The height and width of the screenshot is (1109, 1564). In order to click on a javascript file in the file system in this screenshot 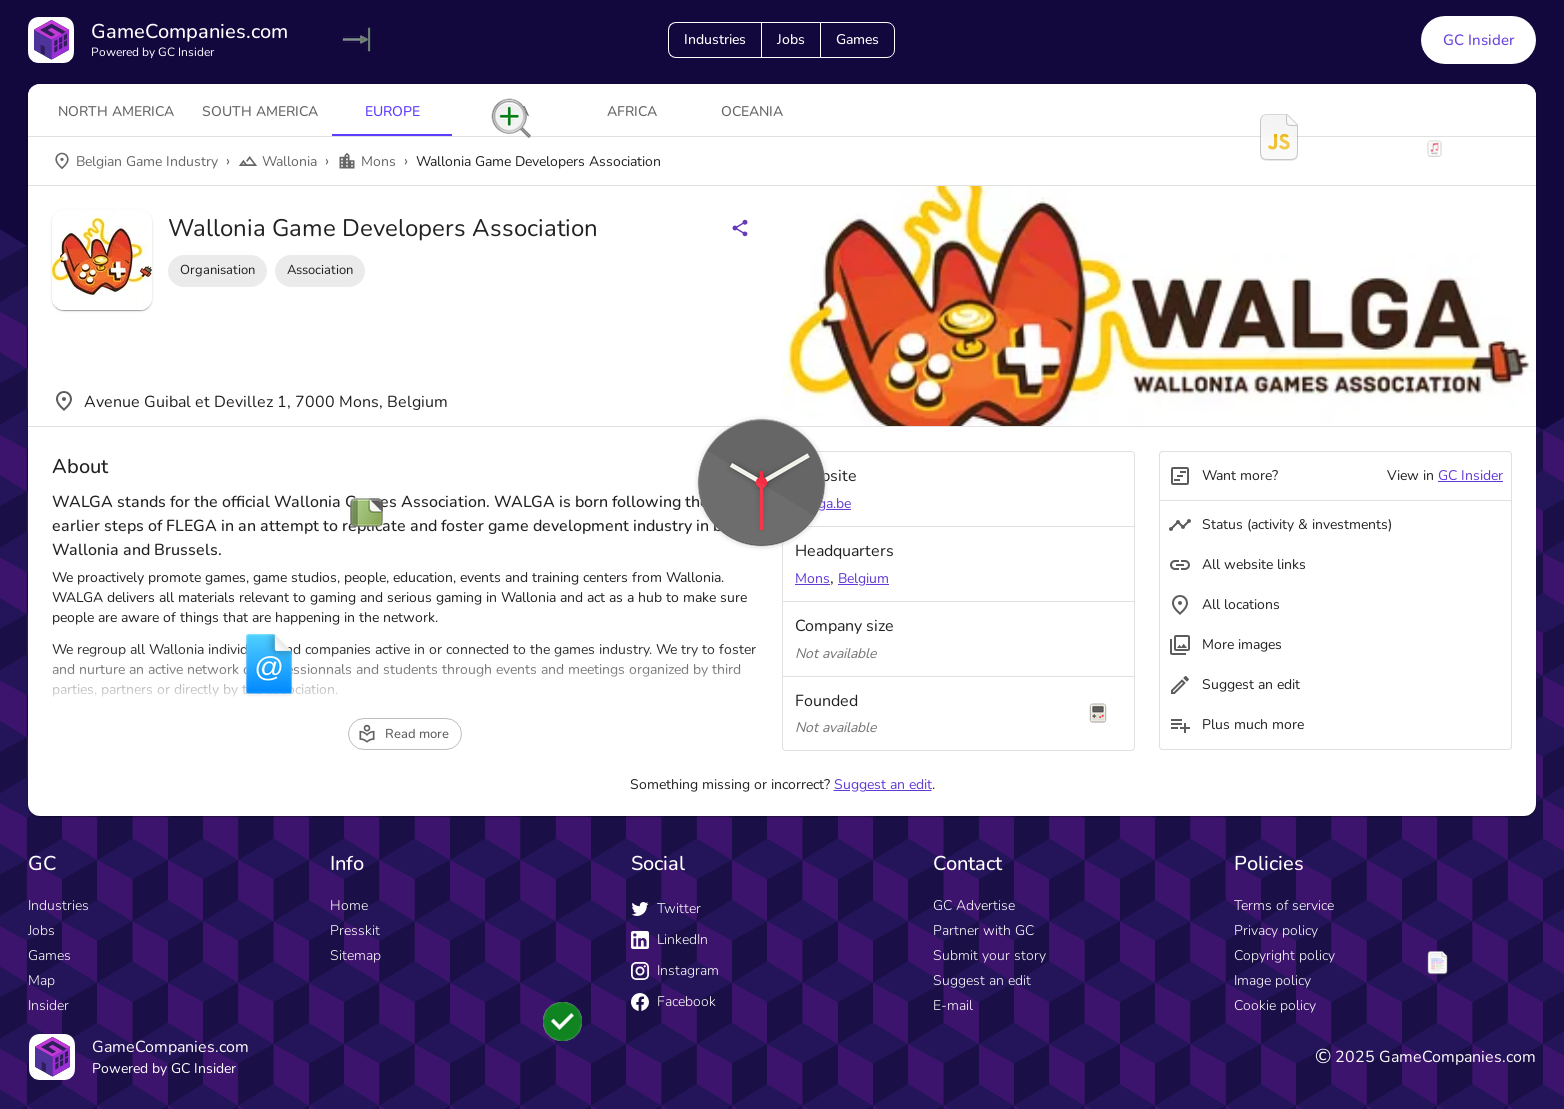, I will do `click(1279, 137)`.